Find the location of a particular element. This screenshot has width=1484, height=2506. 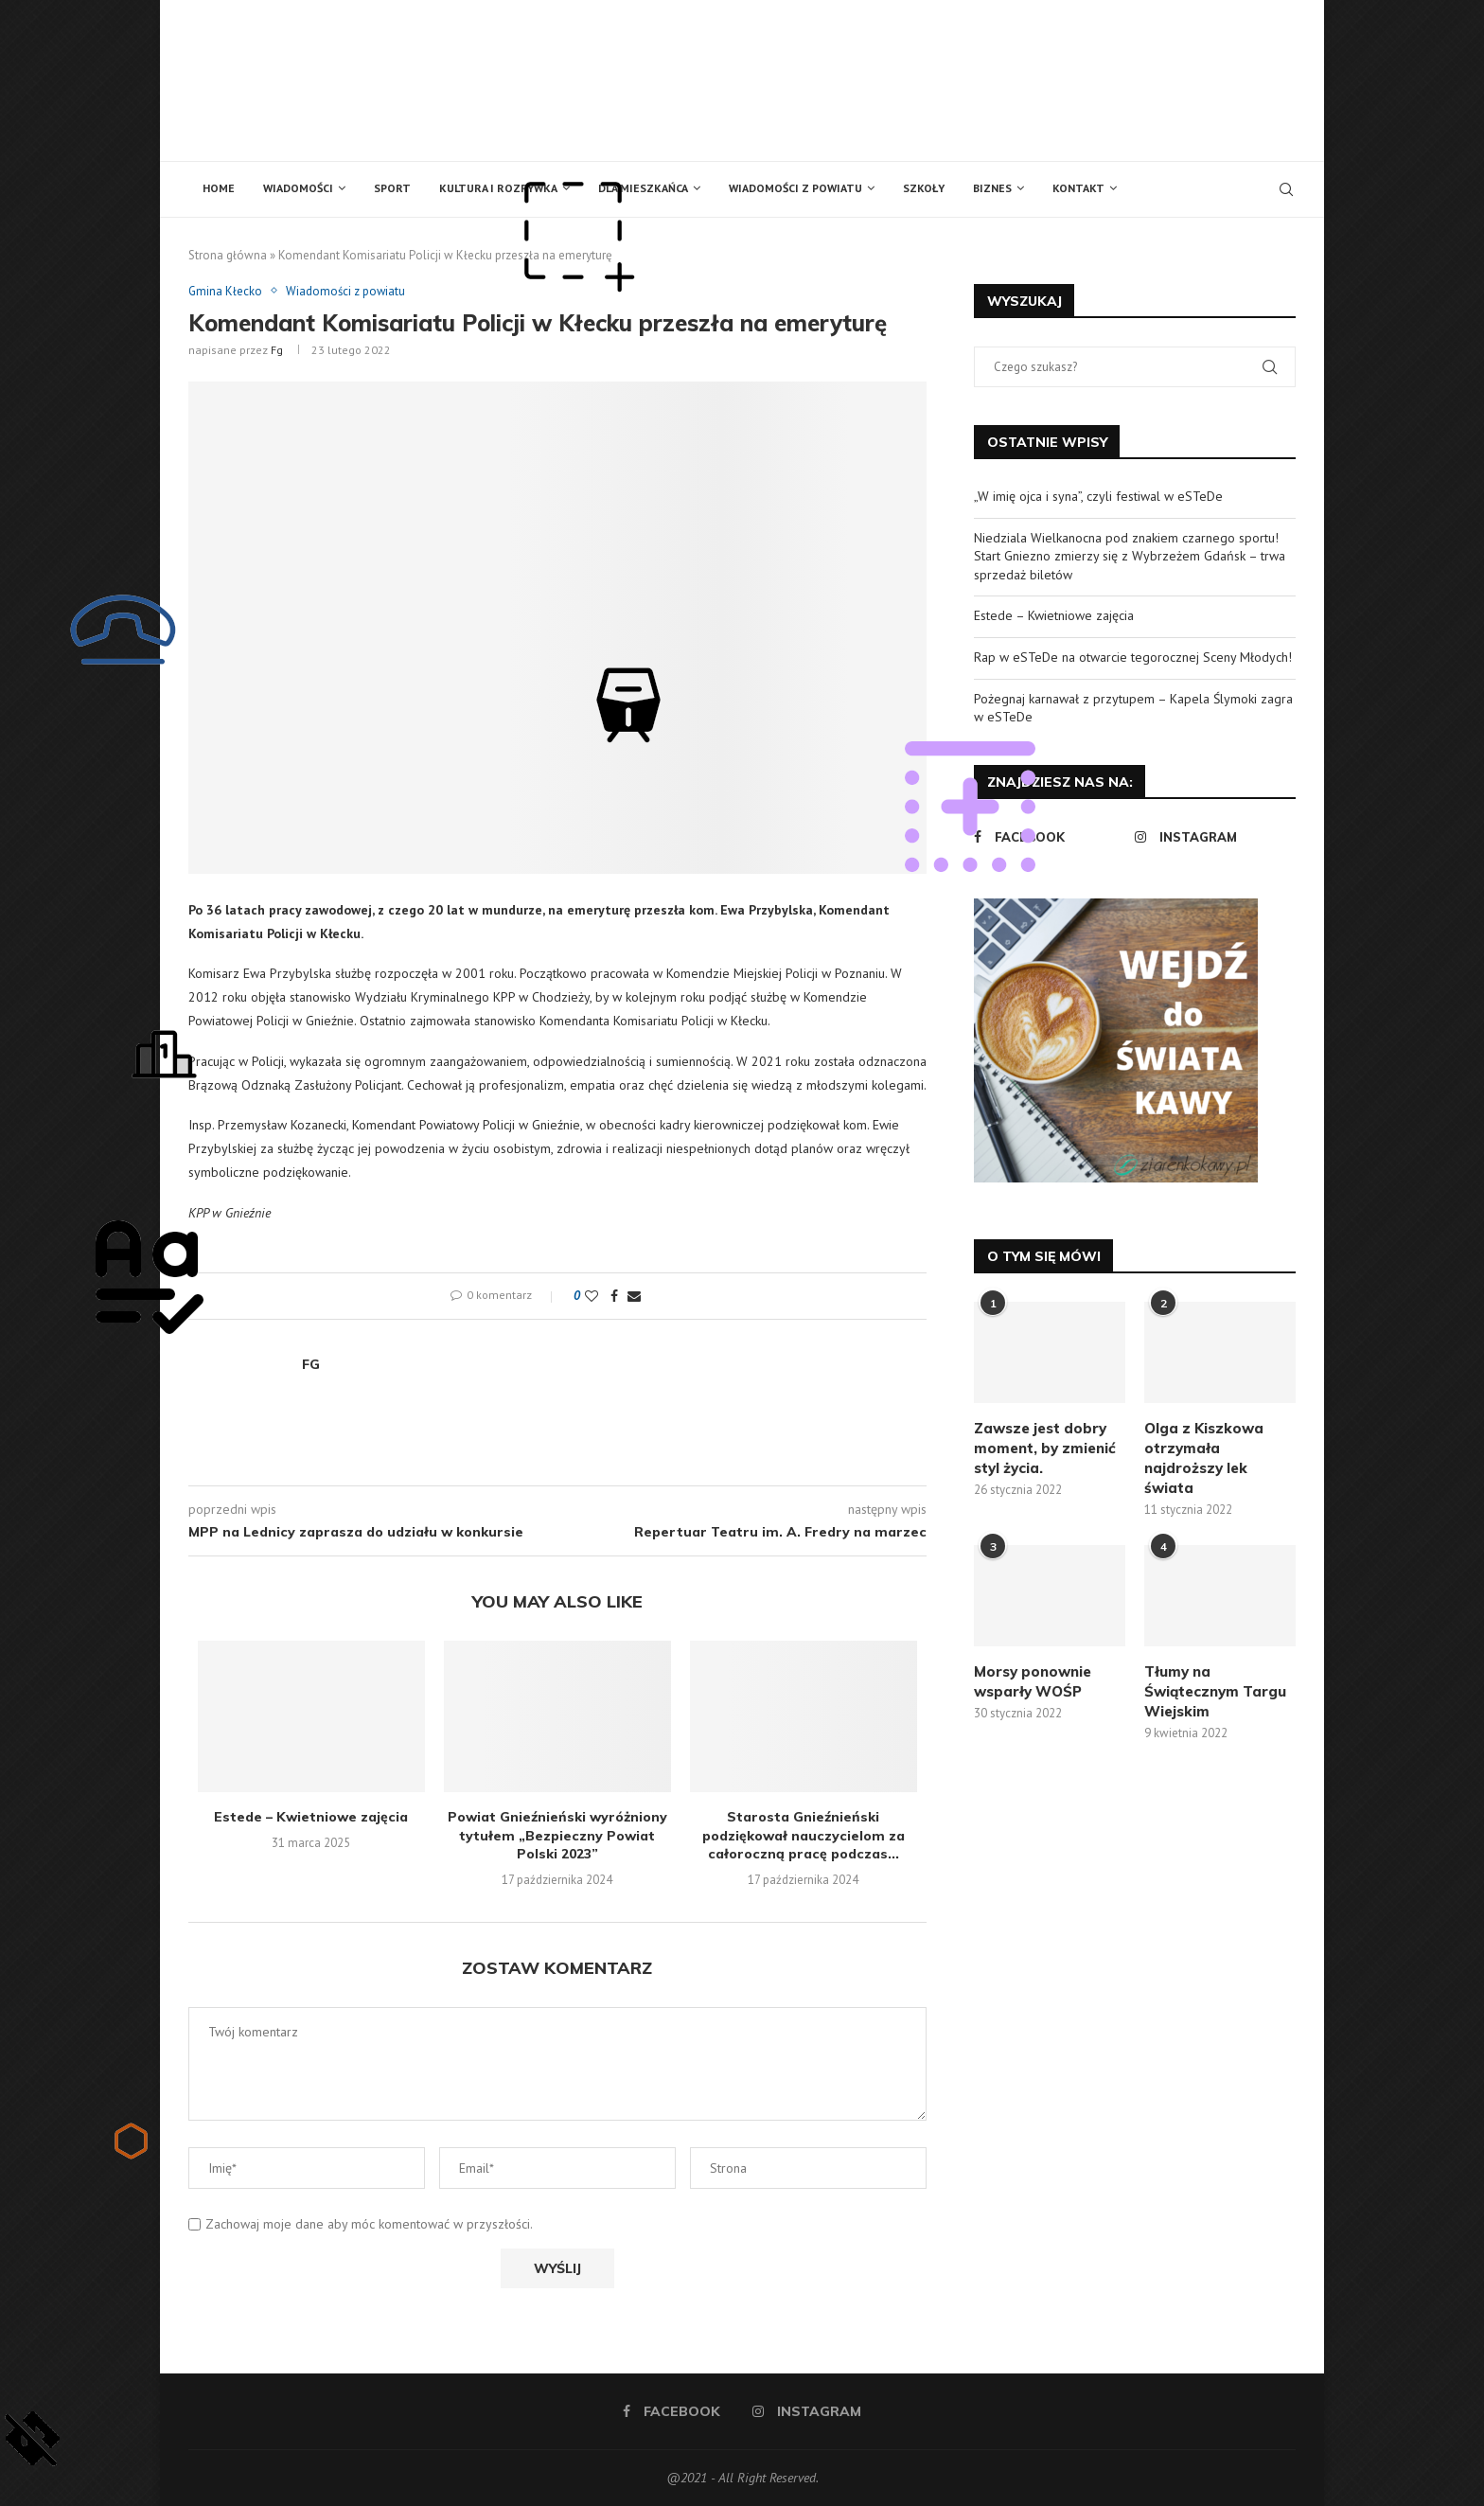

add to current selection is located at coordinates (573, 230).